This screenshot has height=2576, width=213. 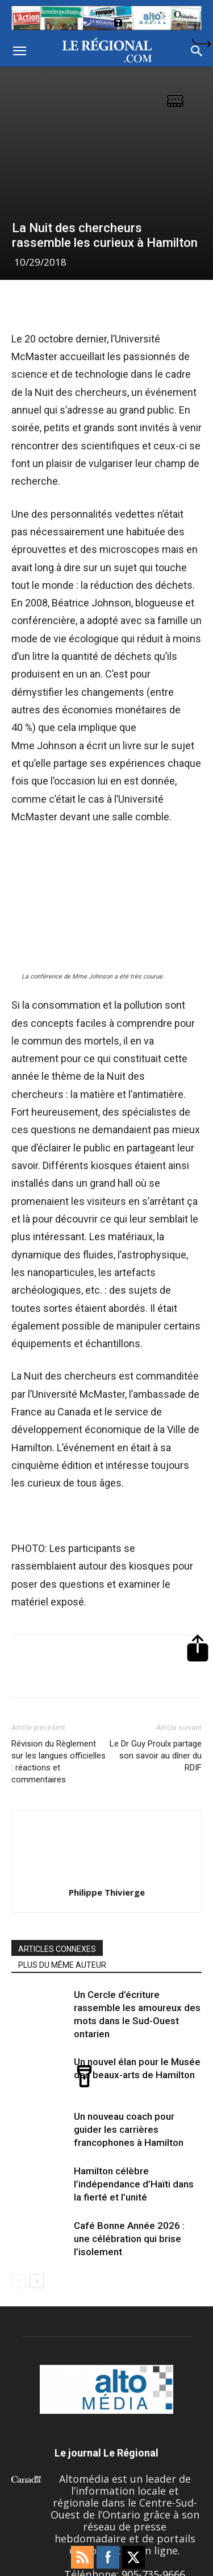 I want to click on toggle flashlight on or off, so click(x=84, y=2076).